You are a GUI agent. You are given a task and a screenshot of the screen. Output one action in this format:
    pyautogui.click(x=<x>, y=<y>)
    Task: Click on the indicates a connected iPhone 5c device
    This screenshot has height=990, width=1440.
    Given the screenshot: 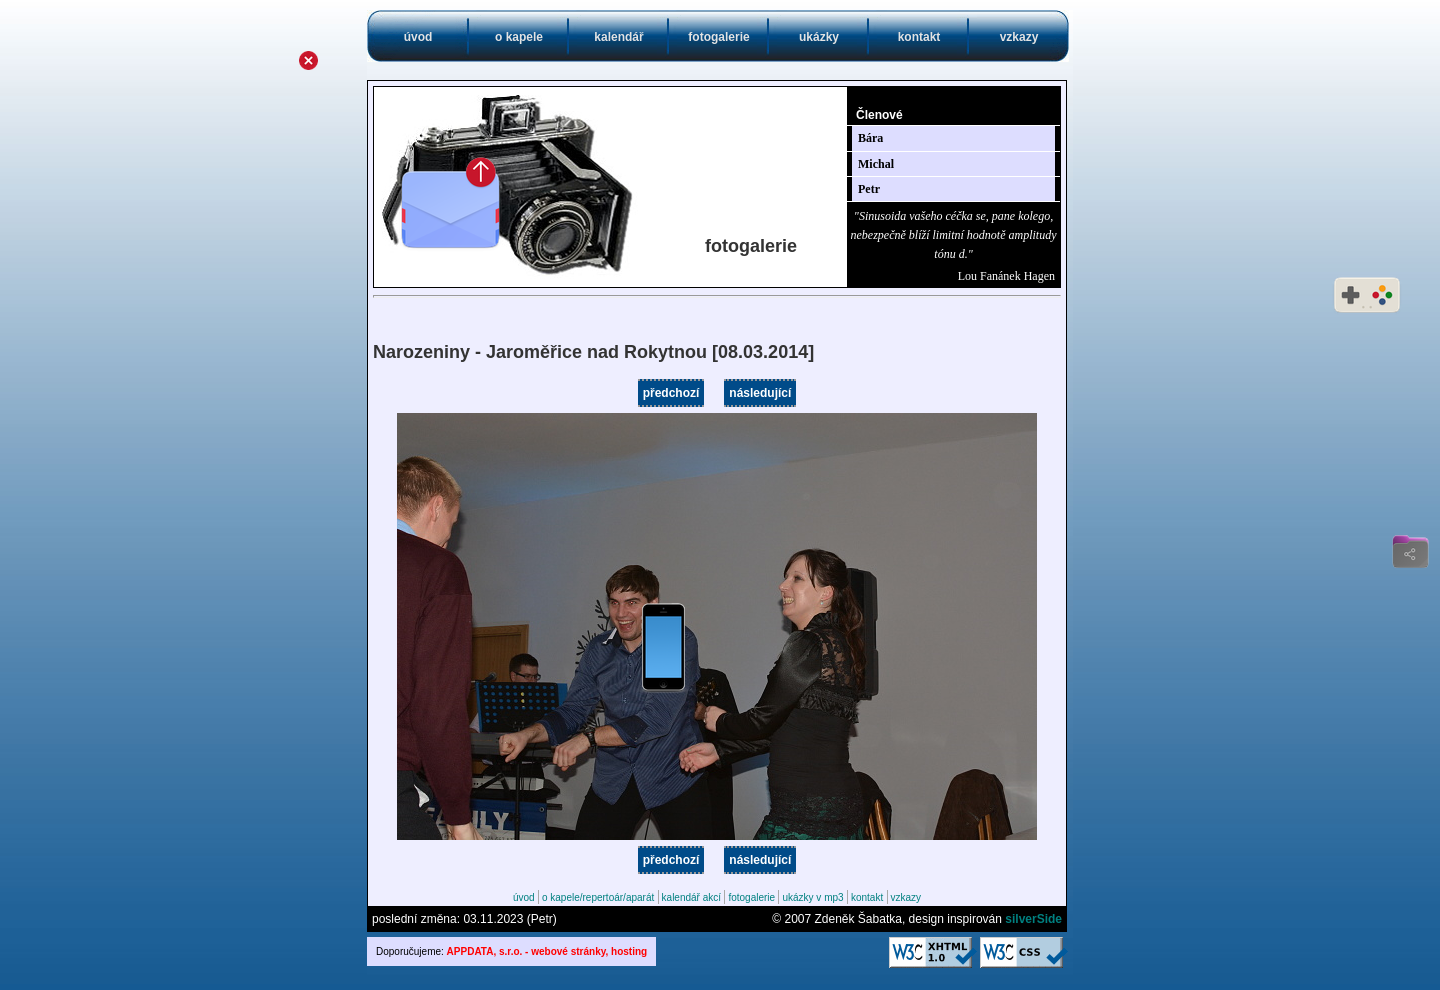 What is the action you would take?
    pyautogui.click(x=663, y=648)
    